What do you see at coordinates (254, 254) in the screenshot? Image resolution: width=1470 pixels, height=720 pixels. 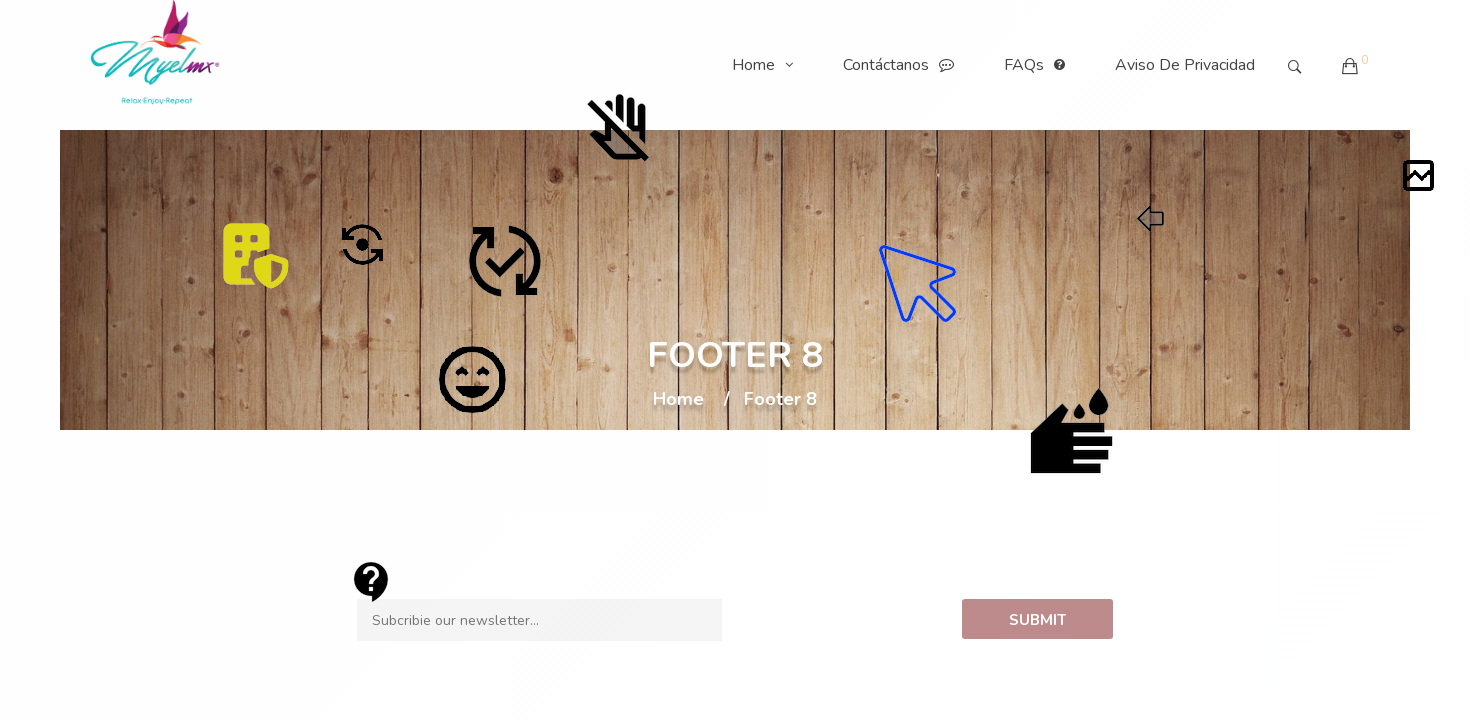 I see `access building security settings` at bounding box center [254, 254].